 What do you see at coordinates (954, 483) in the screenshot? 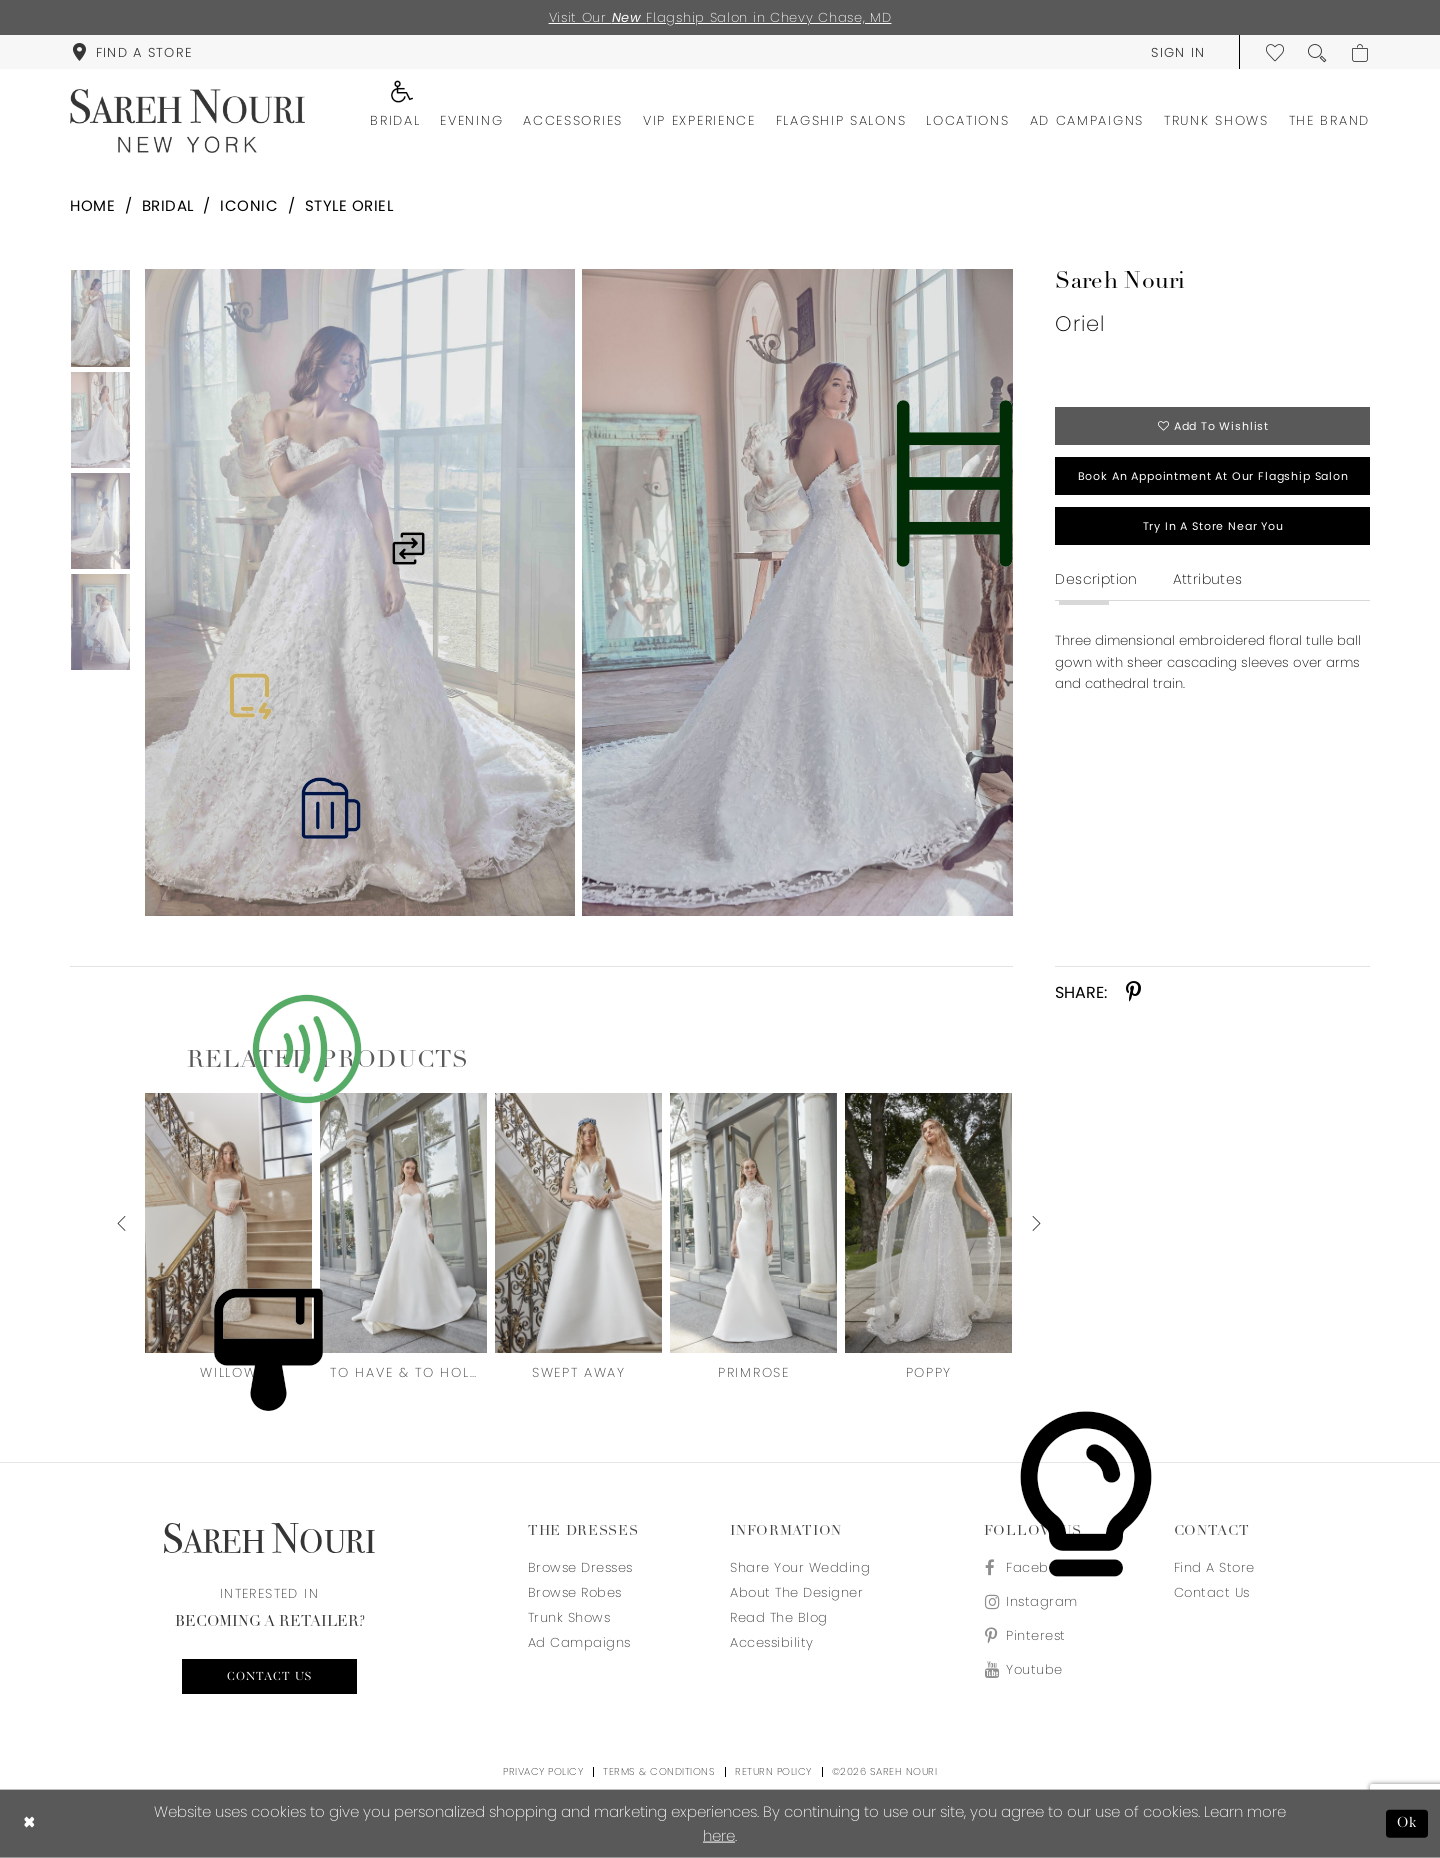
I see `access step-by-step instructions or tutorials` at bounding box center [954, 483].